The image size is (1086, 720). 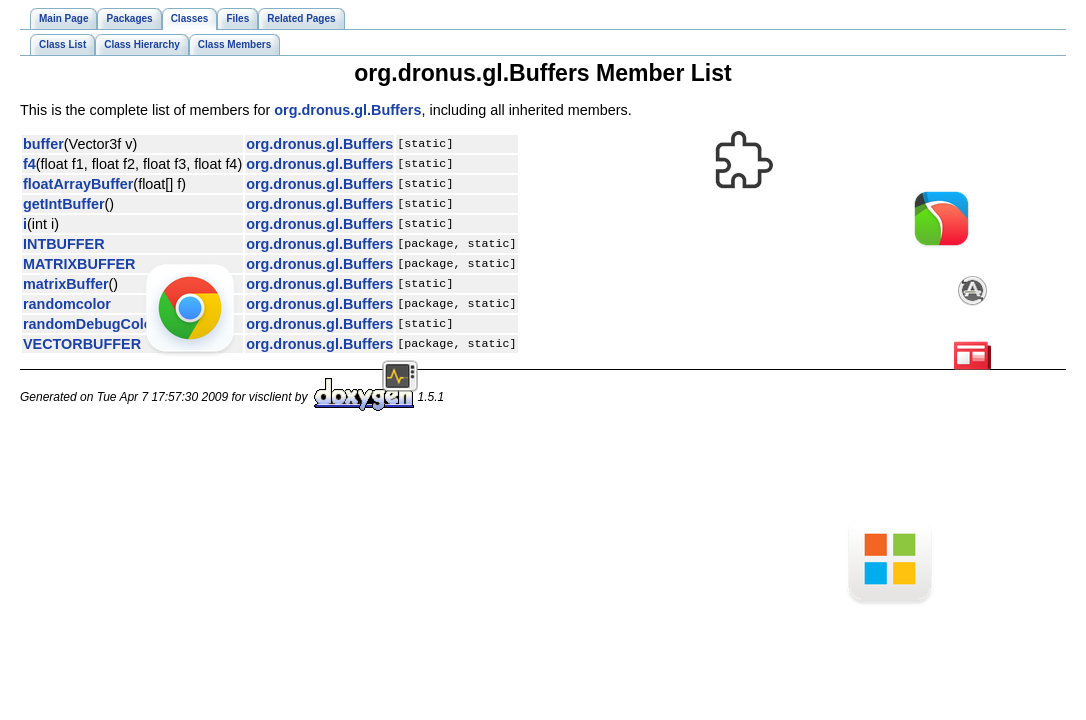 What do you see at coordinates (941, 218) in the screenshot?
I see `open reaper digital audio workstation` at bounding box center [941, 218].